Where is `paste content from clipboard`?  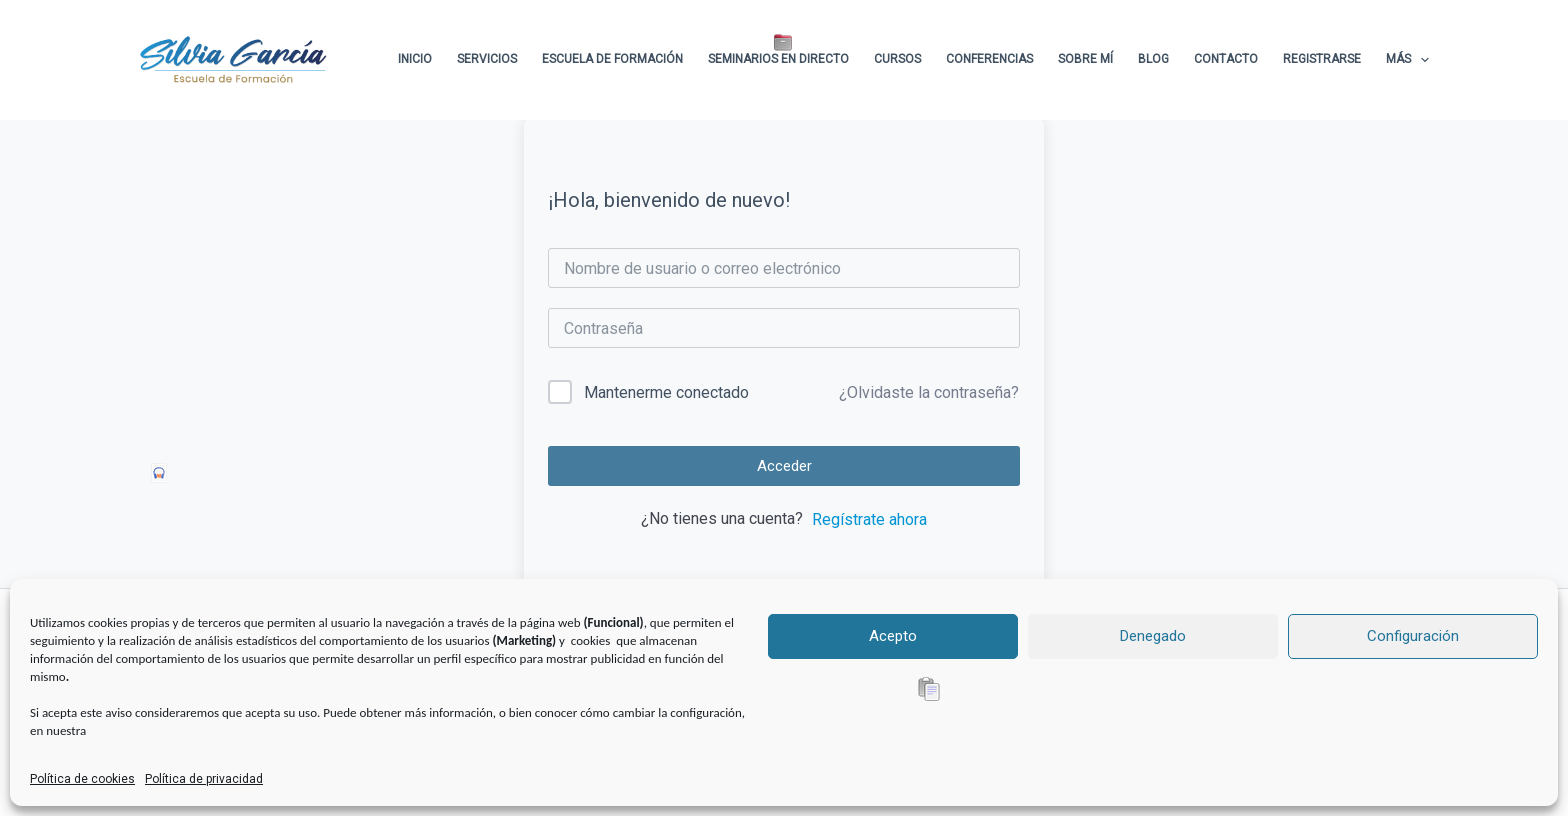 paste content from clipboard is located at coordinates (929, 689).